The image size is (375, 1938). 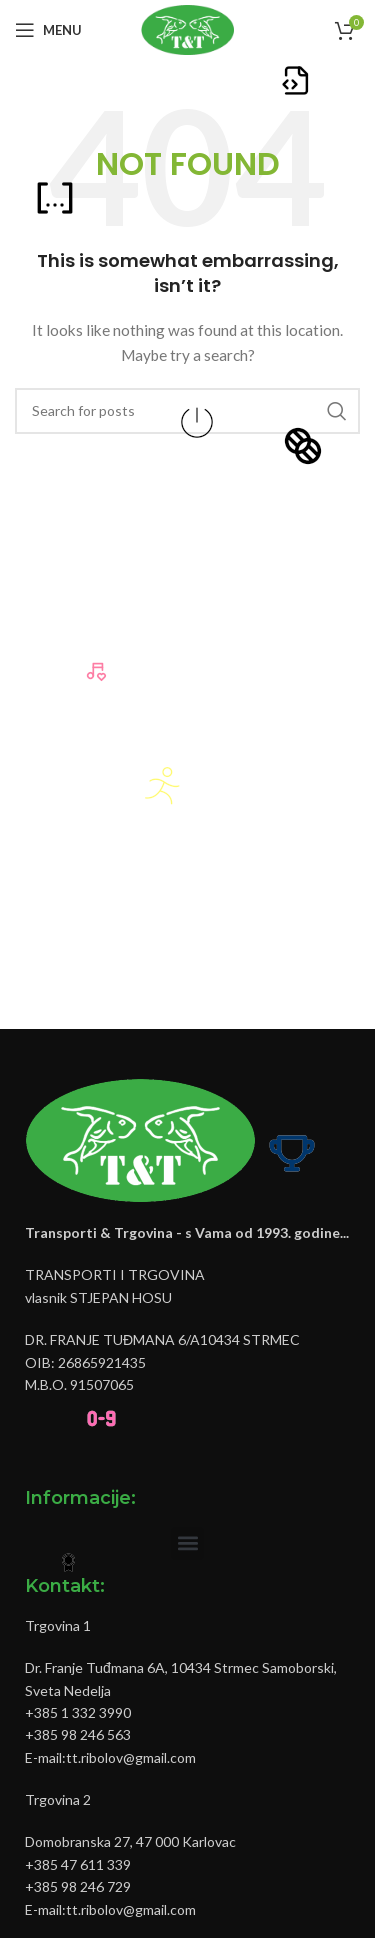 I want to click on view achievements or awards, so click(x=292, y=1152).